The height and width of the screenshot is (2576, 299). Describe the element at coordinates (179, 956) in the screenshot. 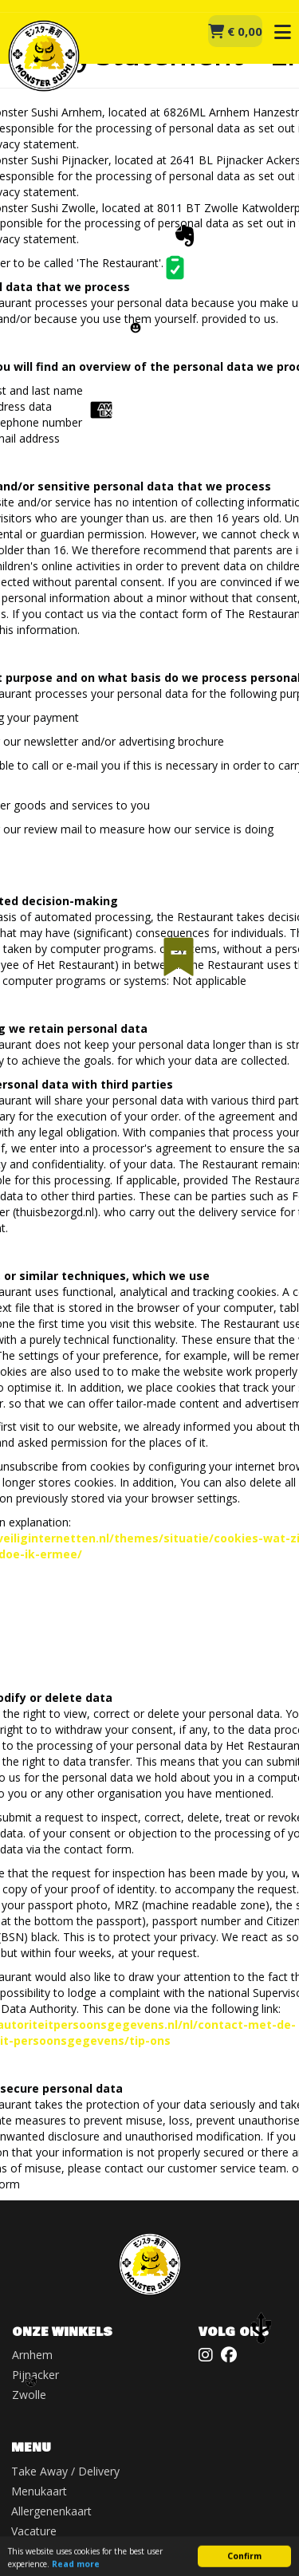

I see `remove from saved bookmarks` at that location.